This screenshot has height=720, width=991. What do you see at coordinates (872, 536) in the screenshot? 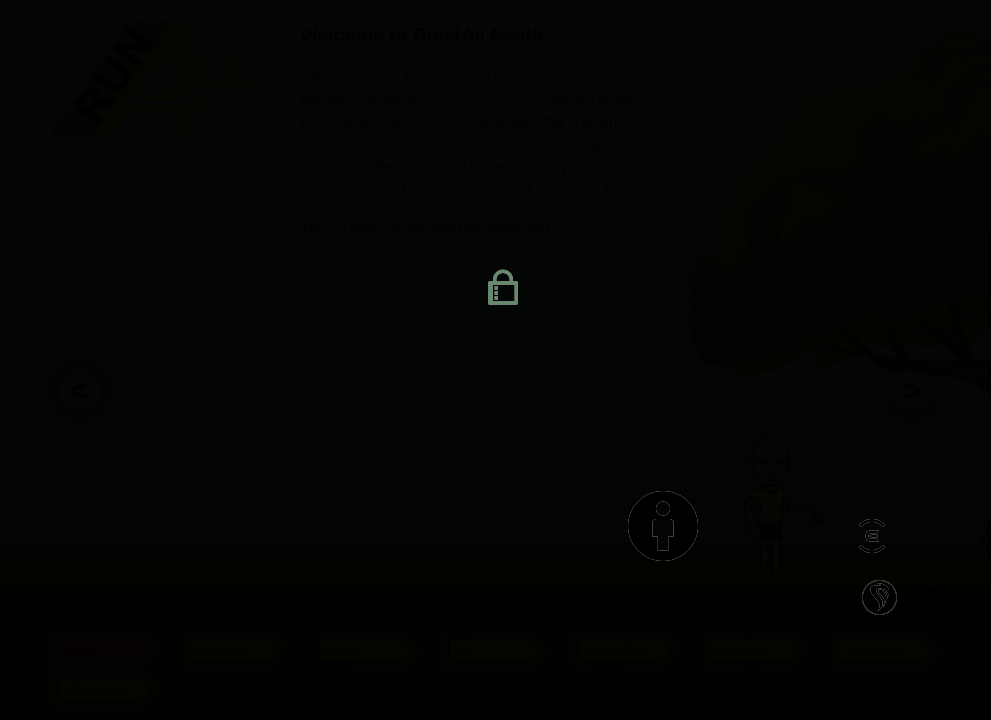
I see `ecovacs app or device connection` at bounding box center [872, 536].